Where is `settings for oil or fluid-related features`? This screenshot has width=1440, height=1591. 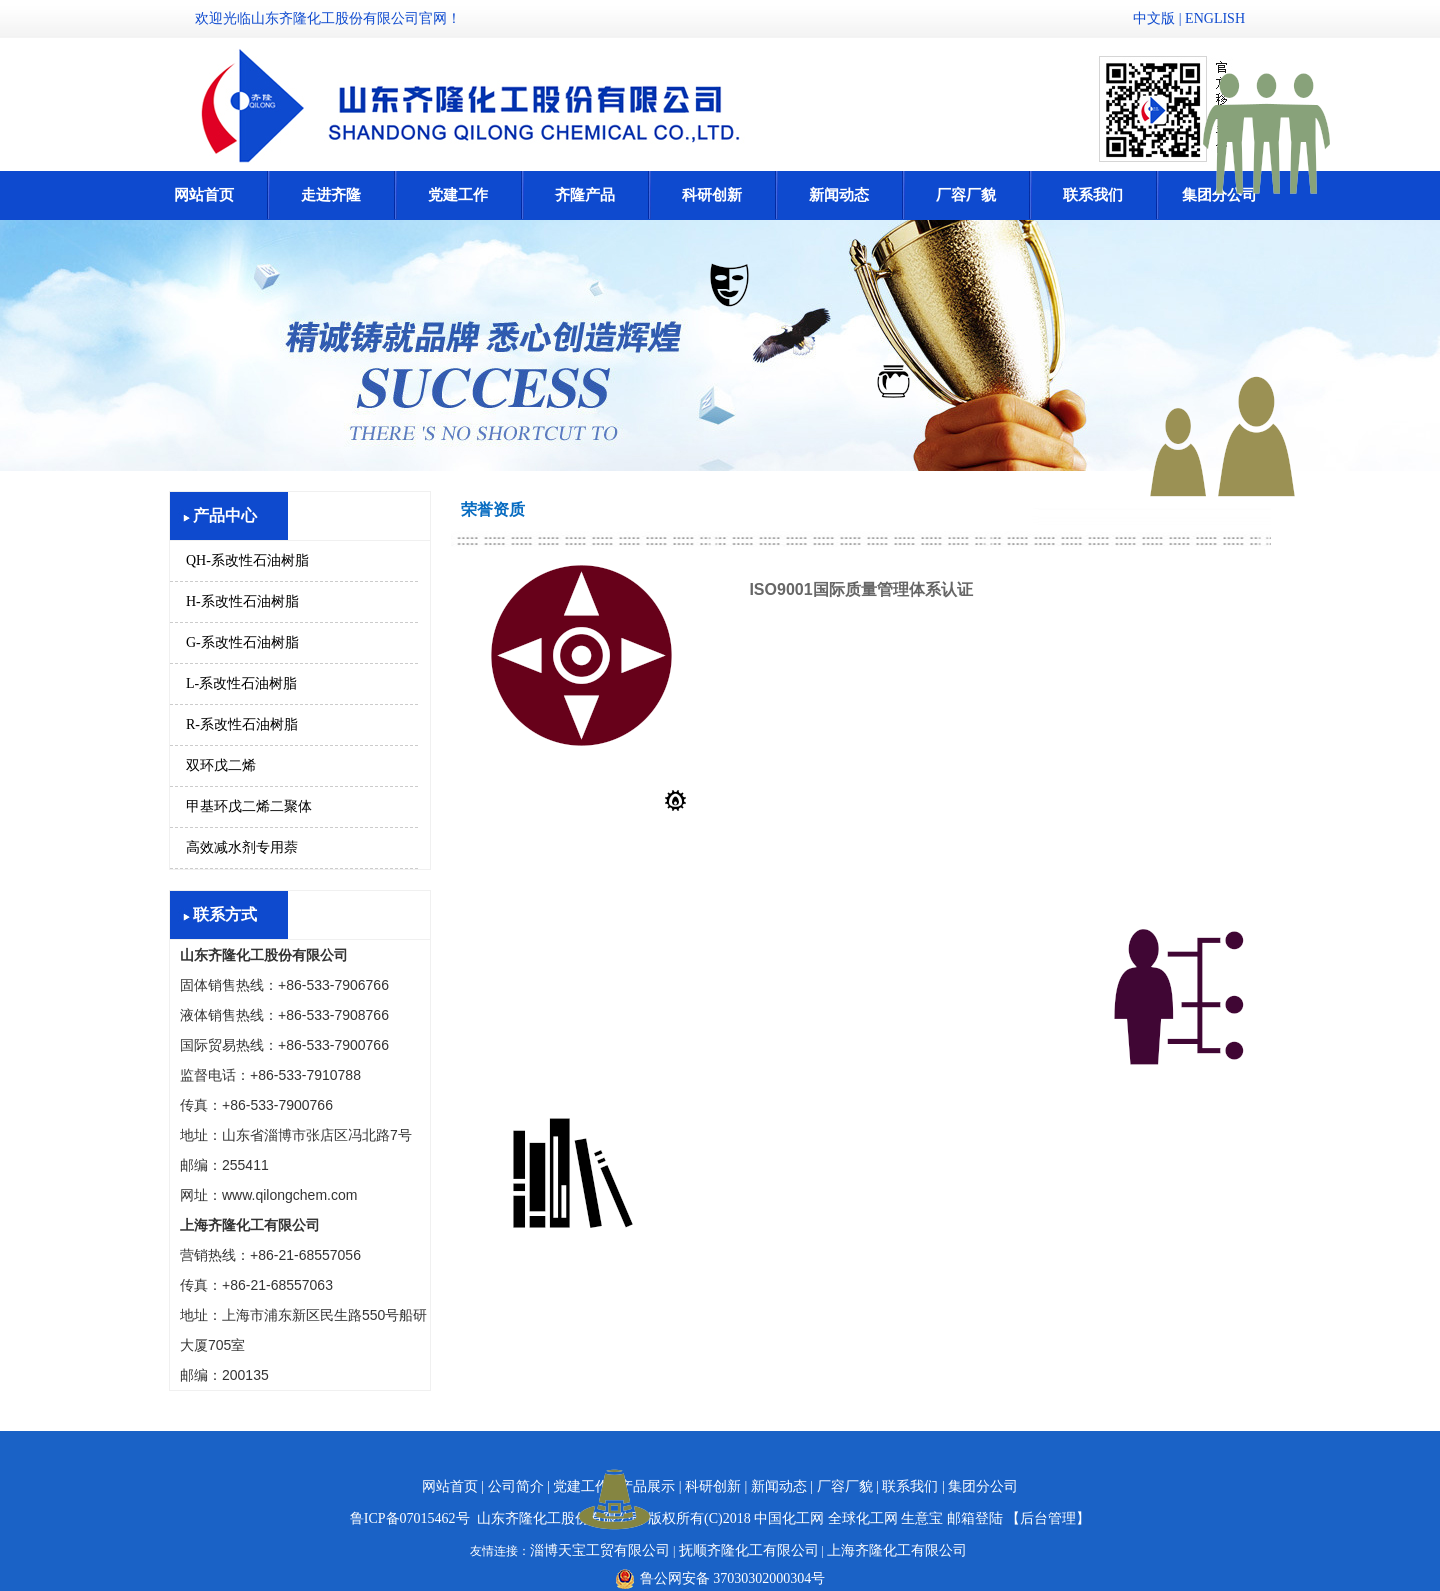
settings for oil or fluid-related features is located at coordinates (675, 800).